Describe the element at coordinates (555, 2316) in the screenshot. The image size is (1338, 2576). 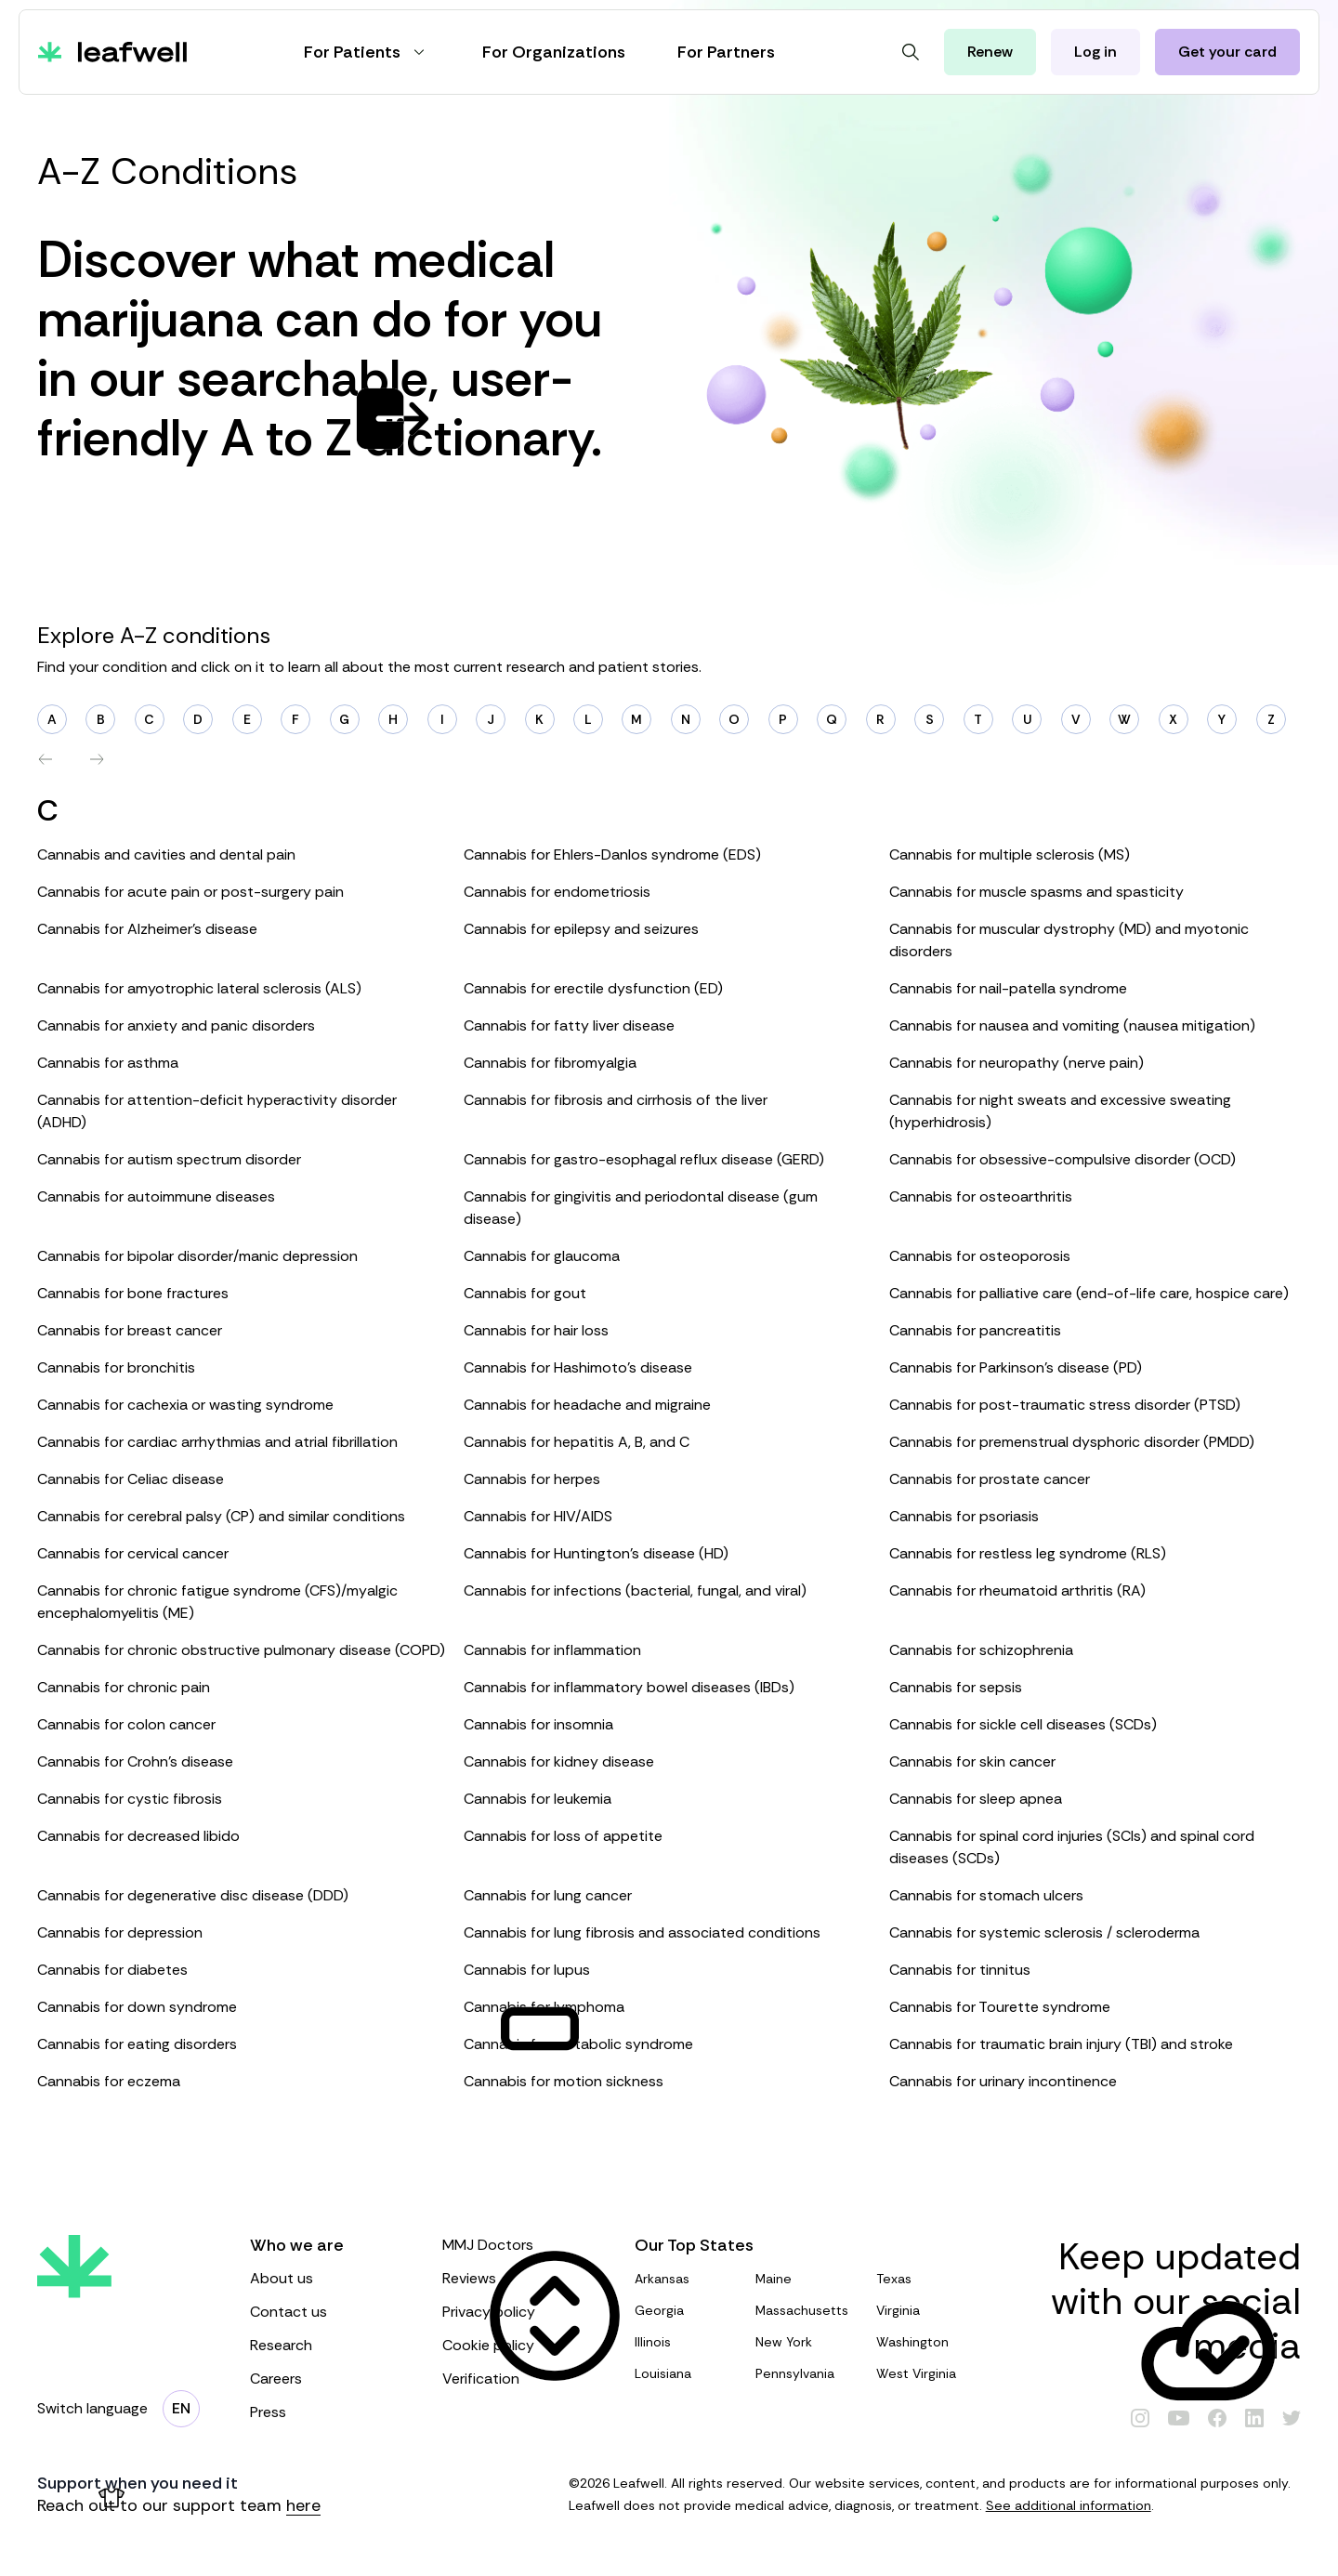
I see `expand or collapse a section` at that location.